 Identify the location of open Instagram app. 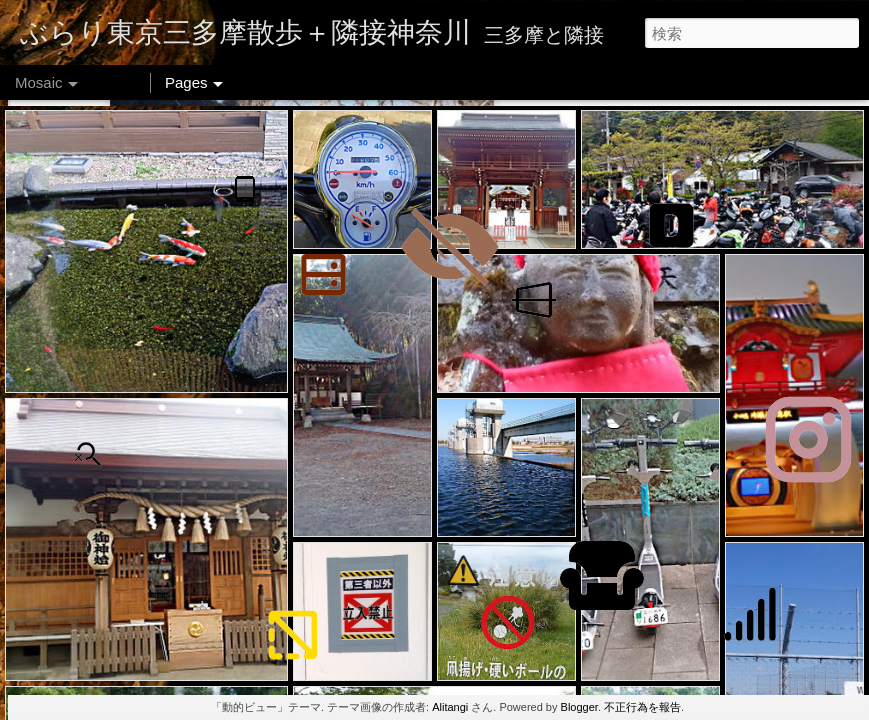
(808, 439).